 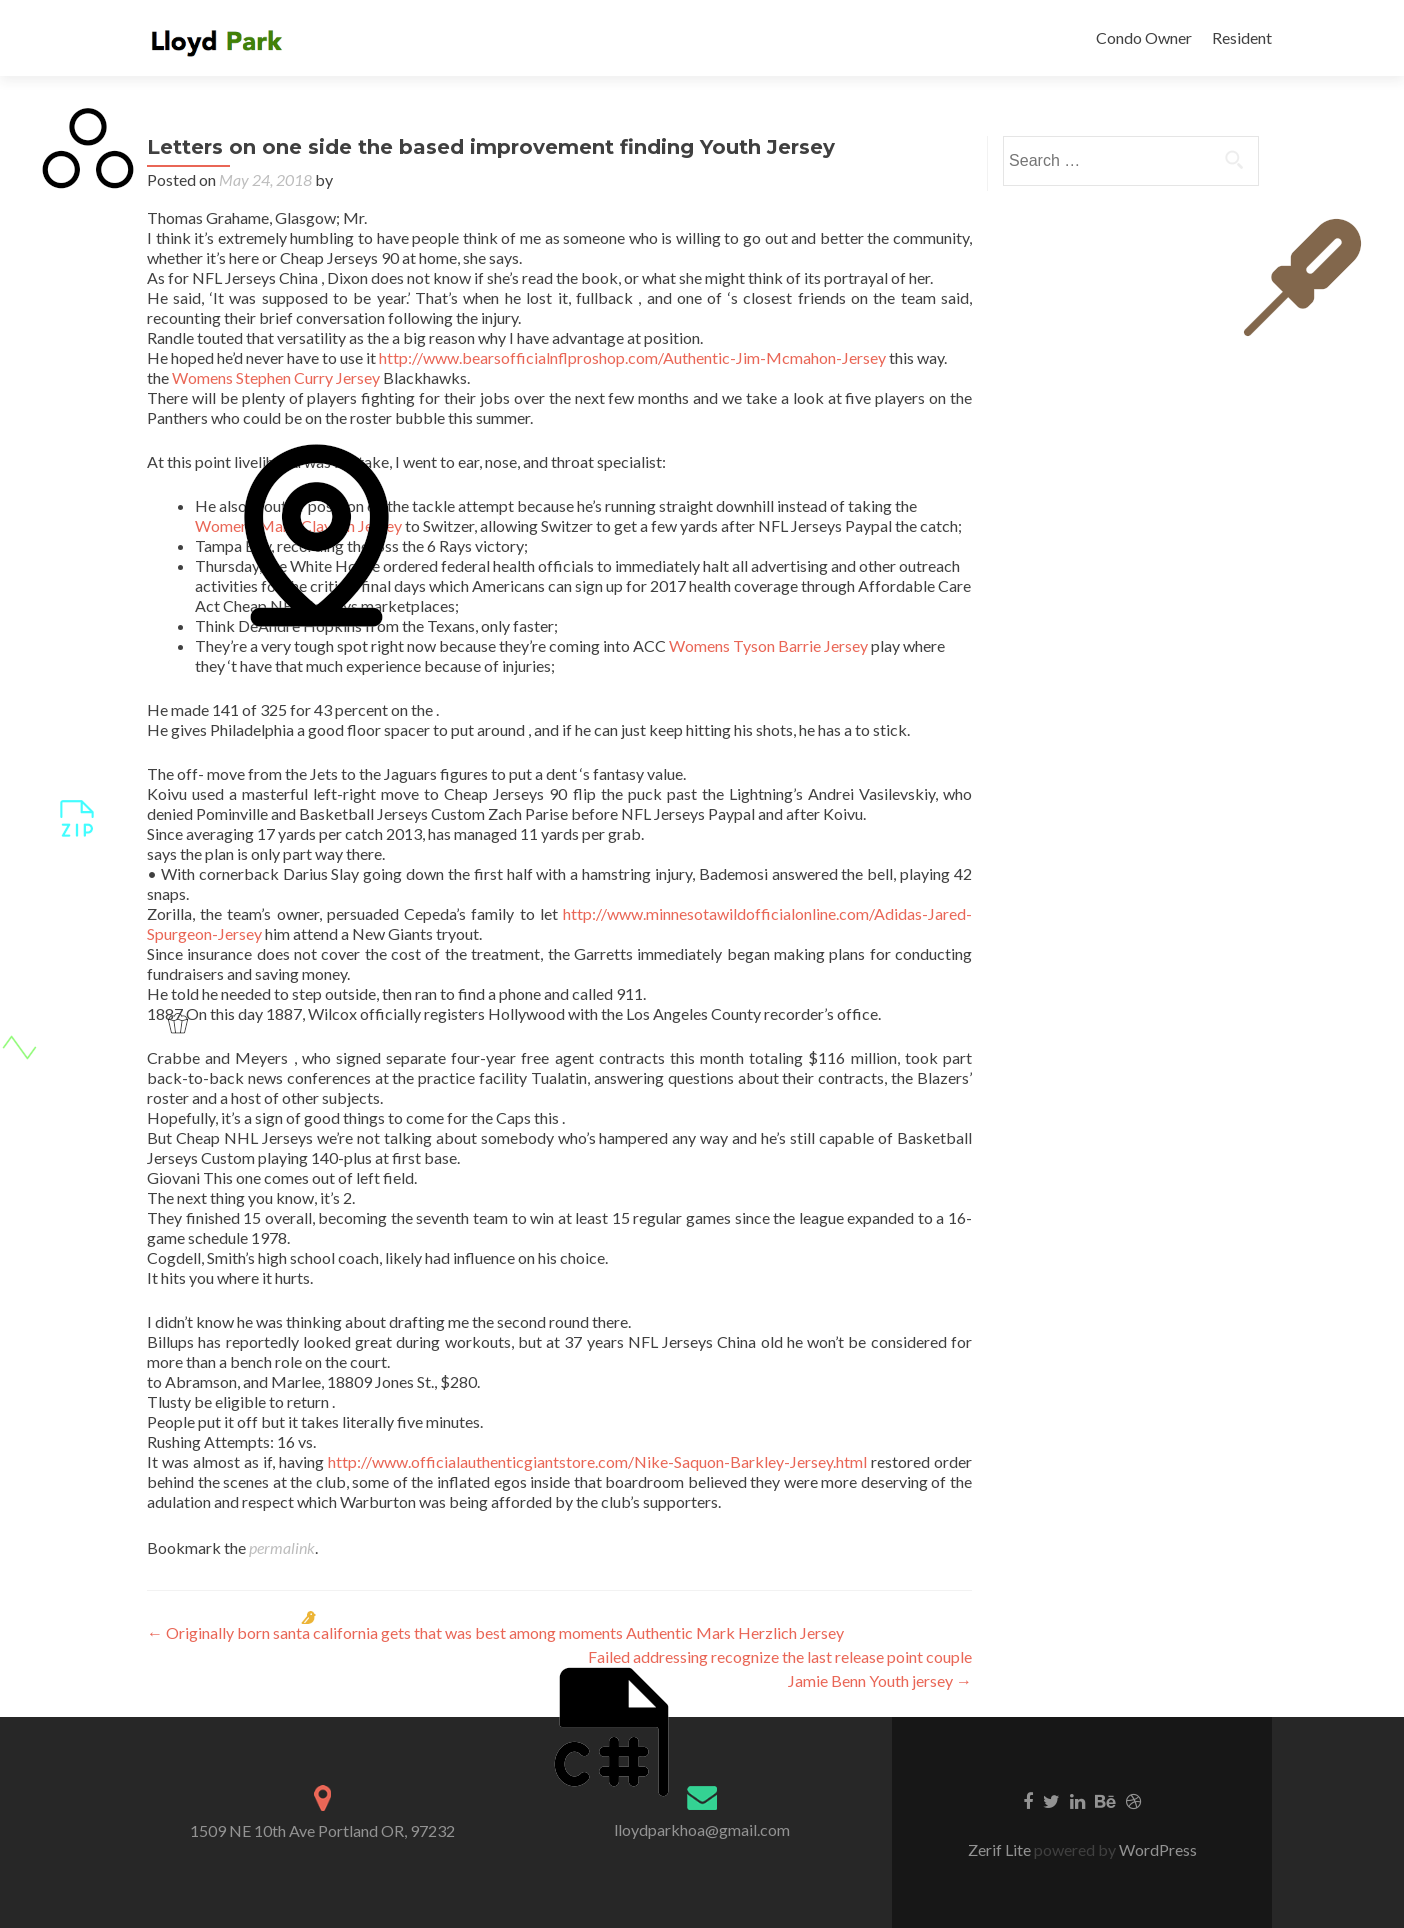 What do you see at coordinates (316, 535) in the screenshot?
I see `view location on map` at bounding box center [316, 535].